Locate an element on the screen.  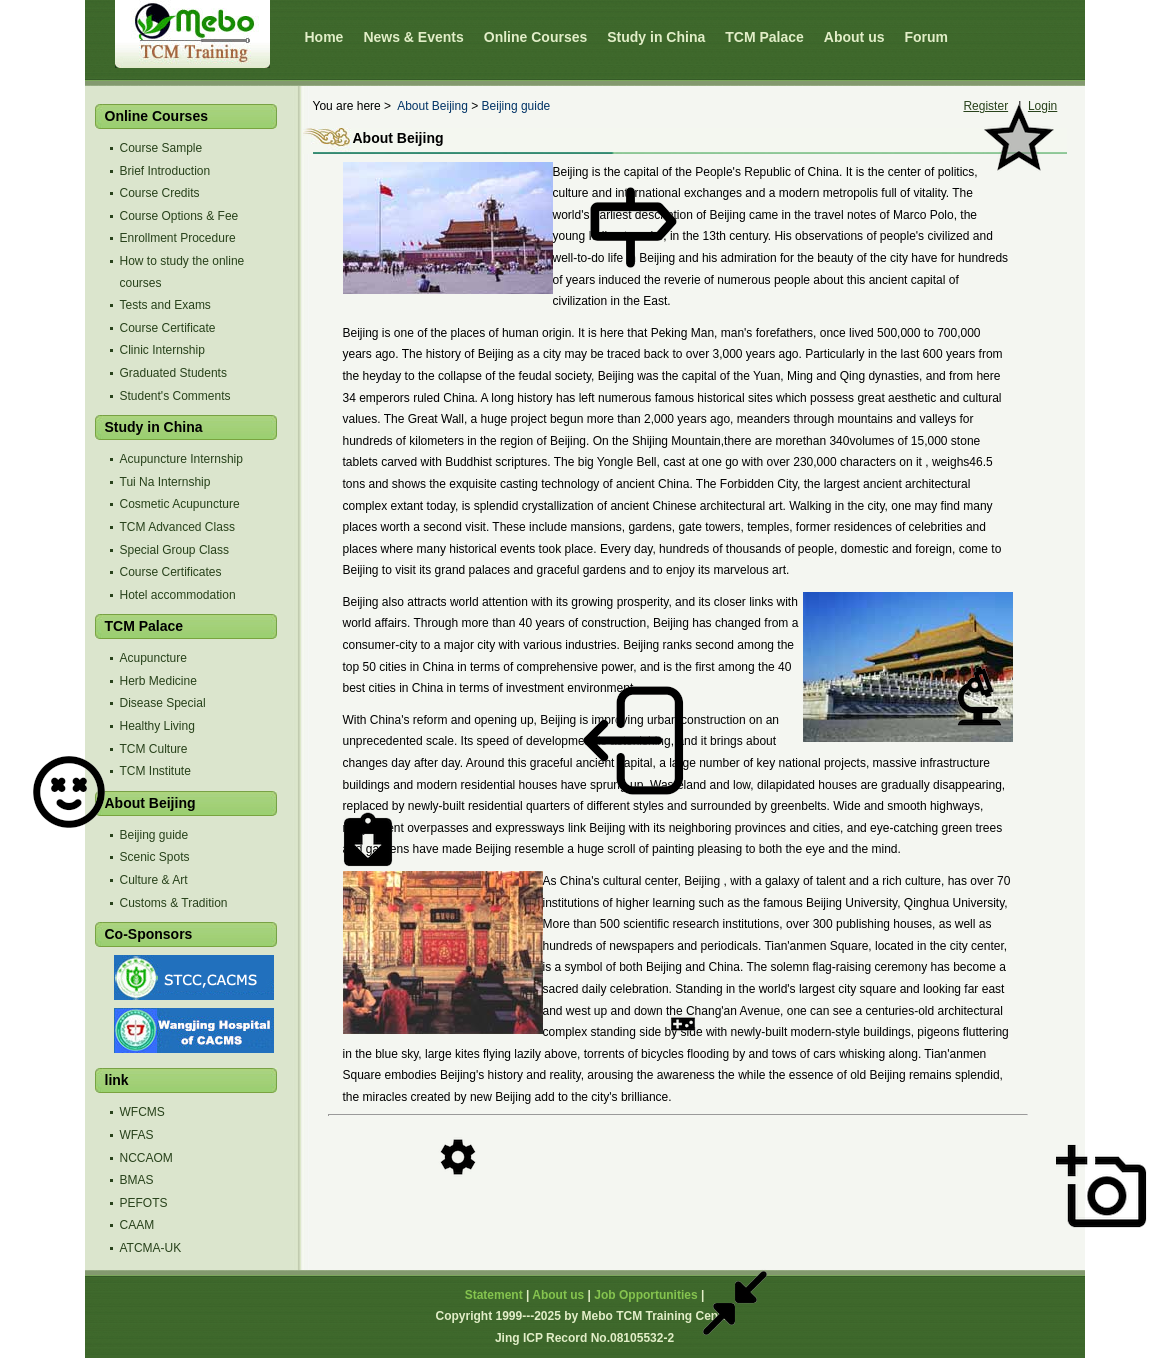
add a new photo is located at coordinates (1103, 1188).